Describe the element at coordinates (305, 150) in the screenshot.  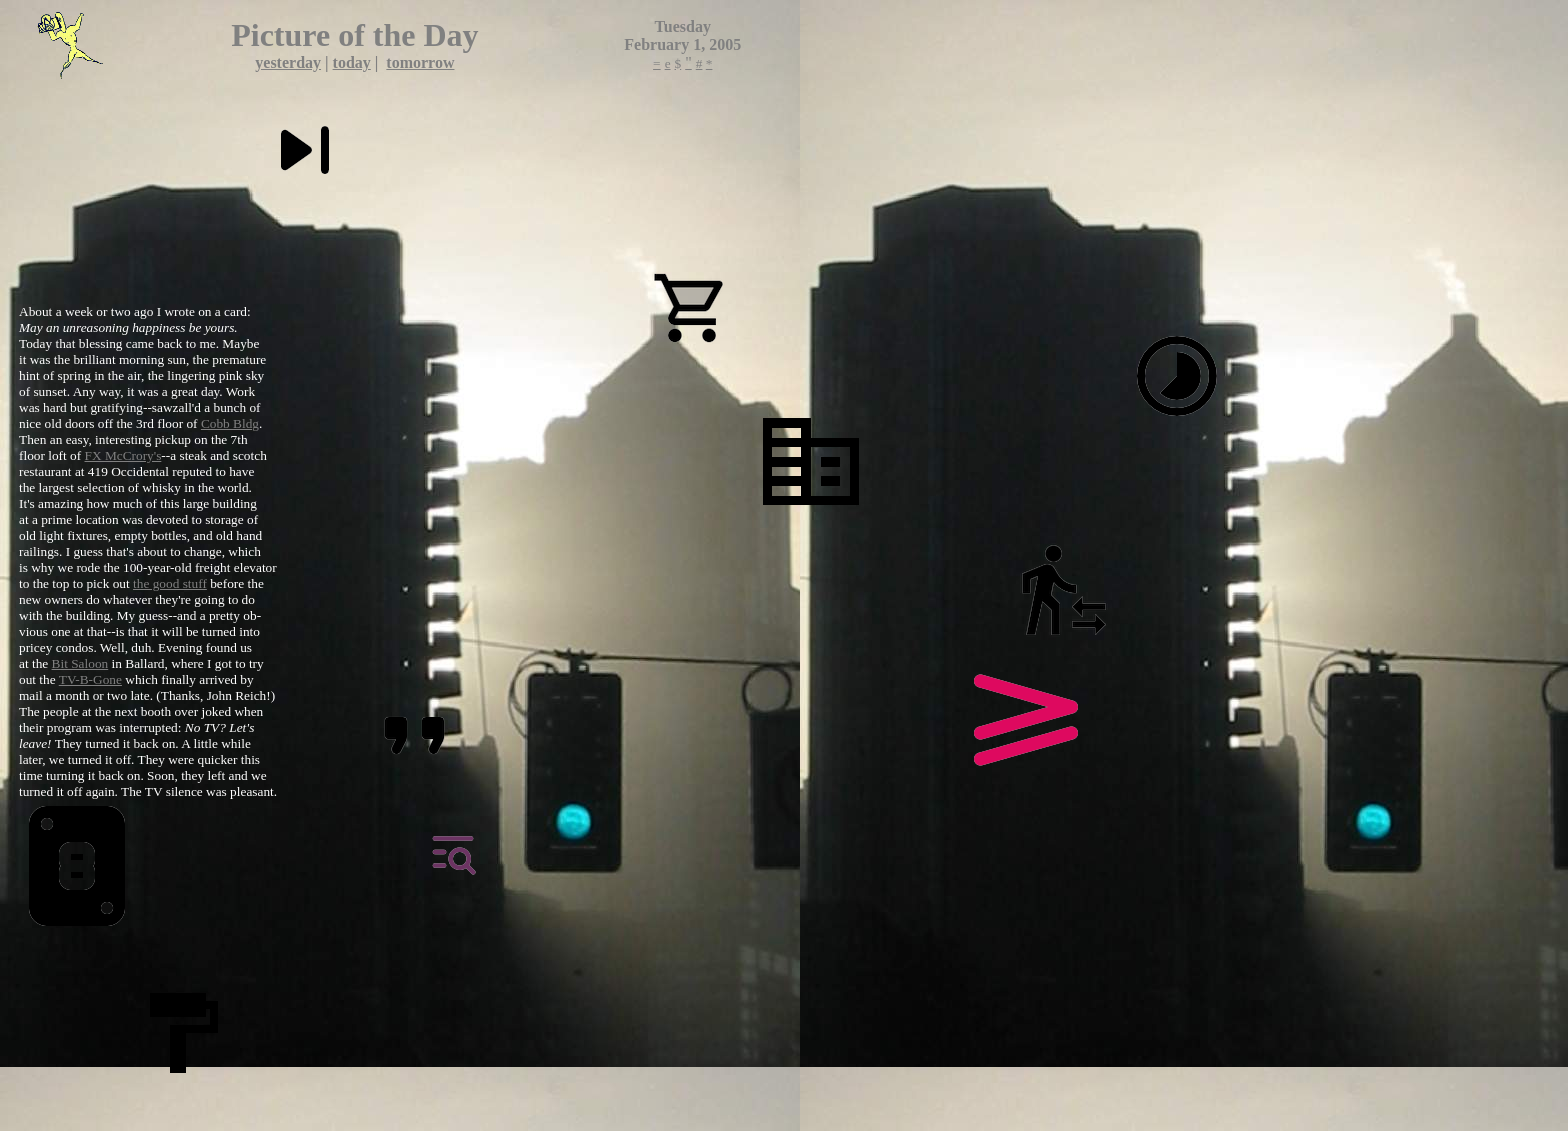
I see `skip to the next track or video` at that location.